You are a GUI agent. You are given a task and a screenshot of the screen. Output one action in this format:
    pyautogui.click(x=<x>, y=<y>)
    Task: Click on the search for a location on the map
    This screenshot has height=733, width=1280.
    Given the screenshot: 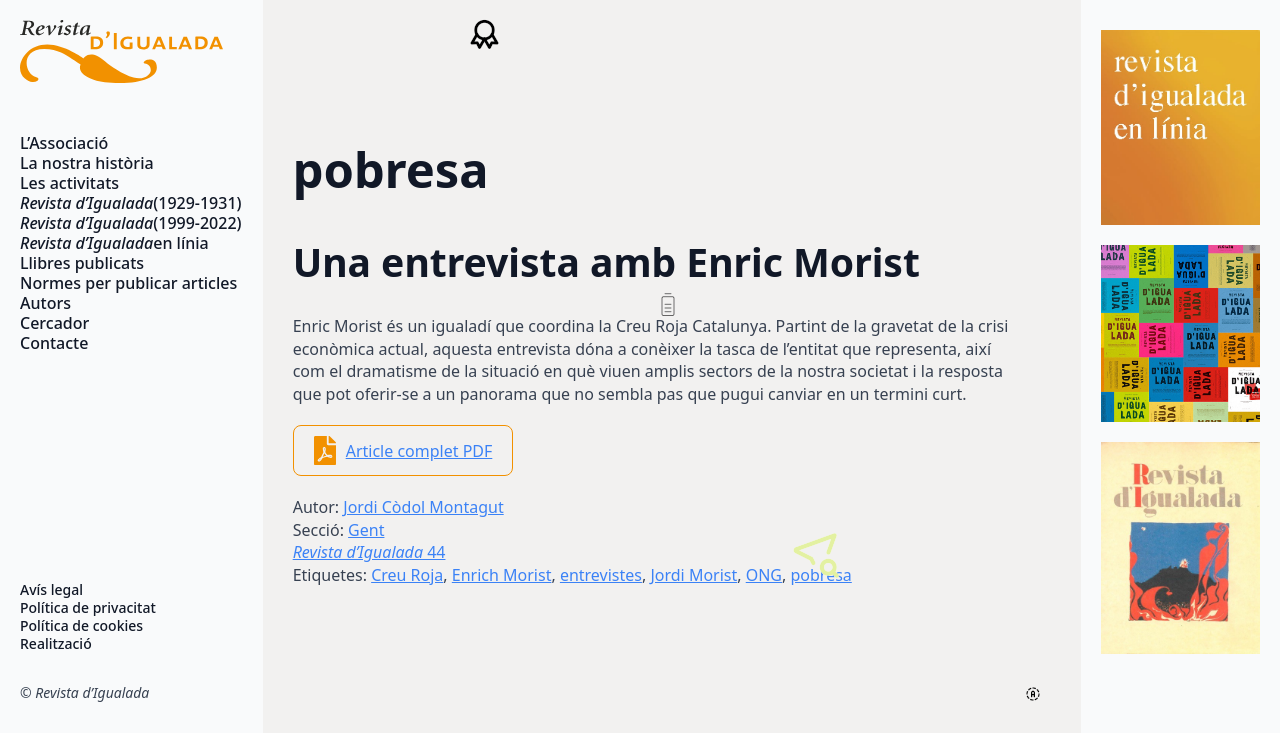 What is the action you would take?
    pyautogui.click(x=815, y=554)
    